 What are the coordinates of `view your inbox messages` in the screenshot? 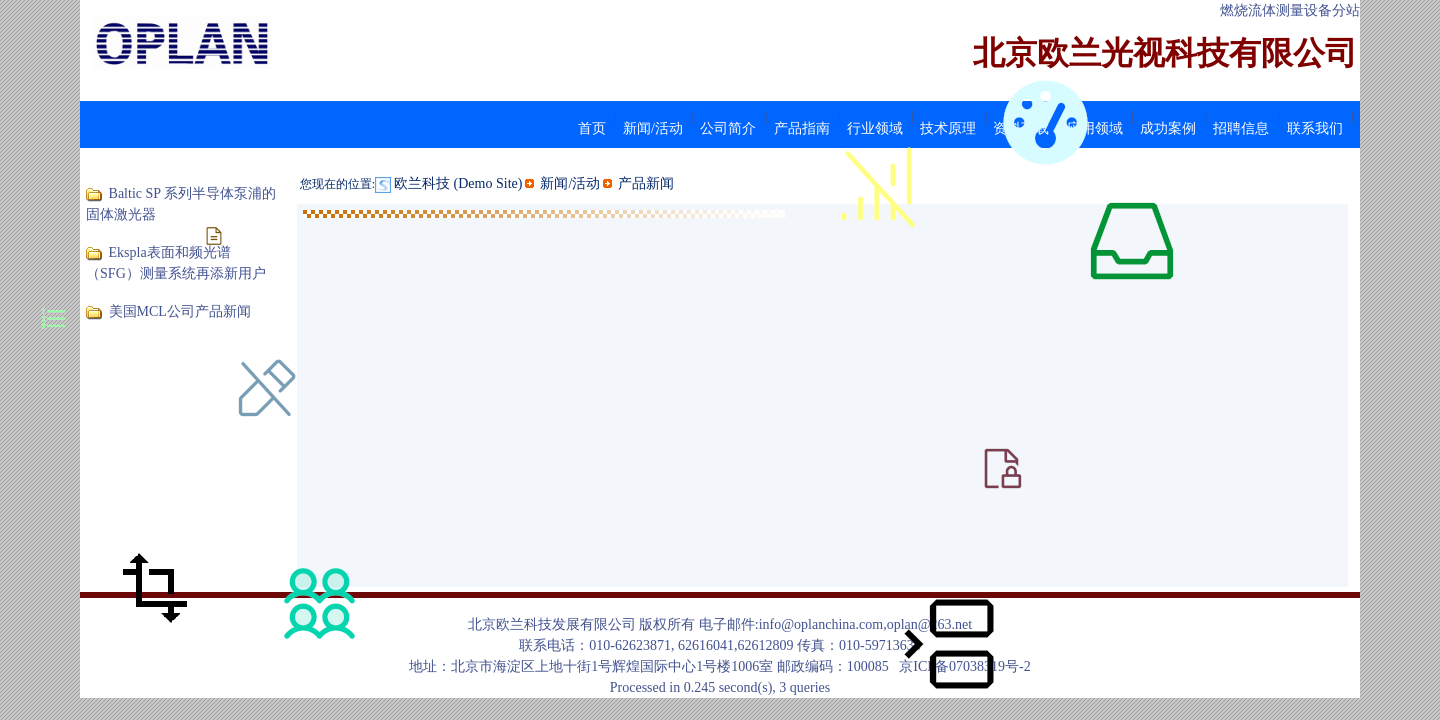 It's located at (1132, 244).